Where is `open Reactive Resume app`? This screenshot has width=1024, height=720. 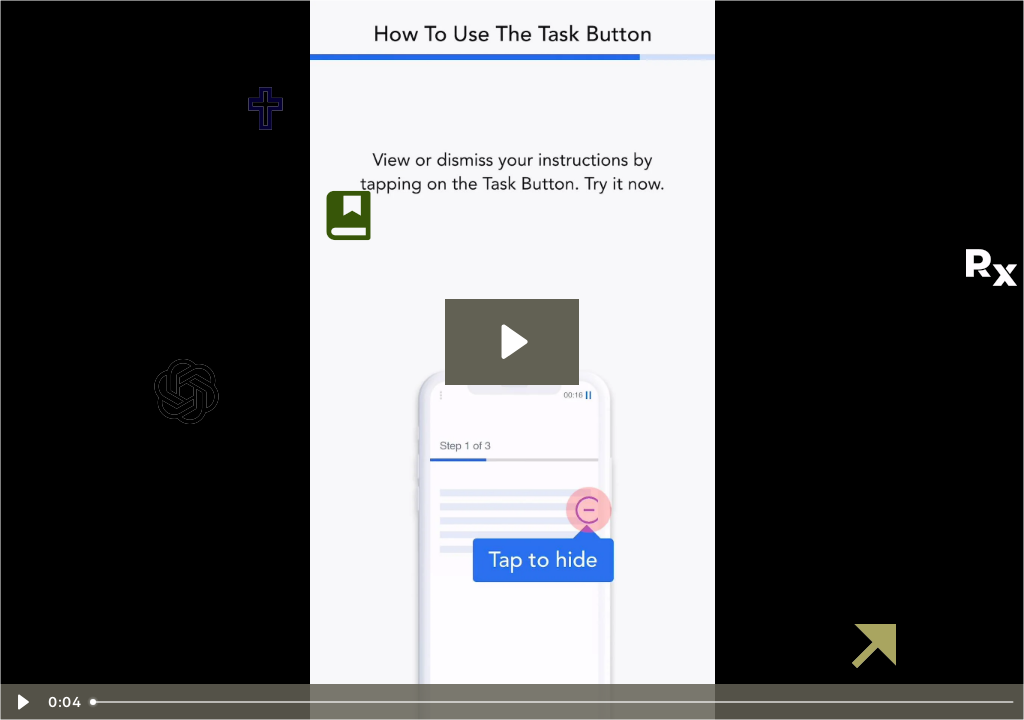 open Reactive Resume app is located at coordinates (991, 267).